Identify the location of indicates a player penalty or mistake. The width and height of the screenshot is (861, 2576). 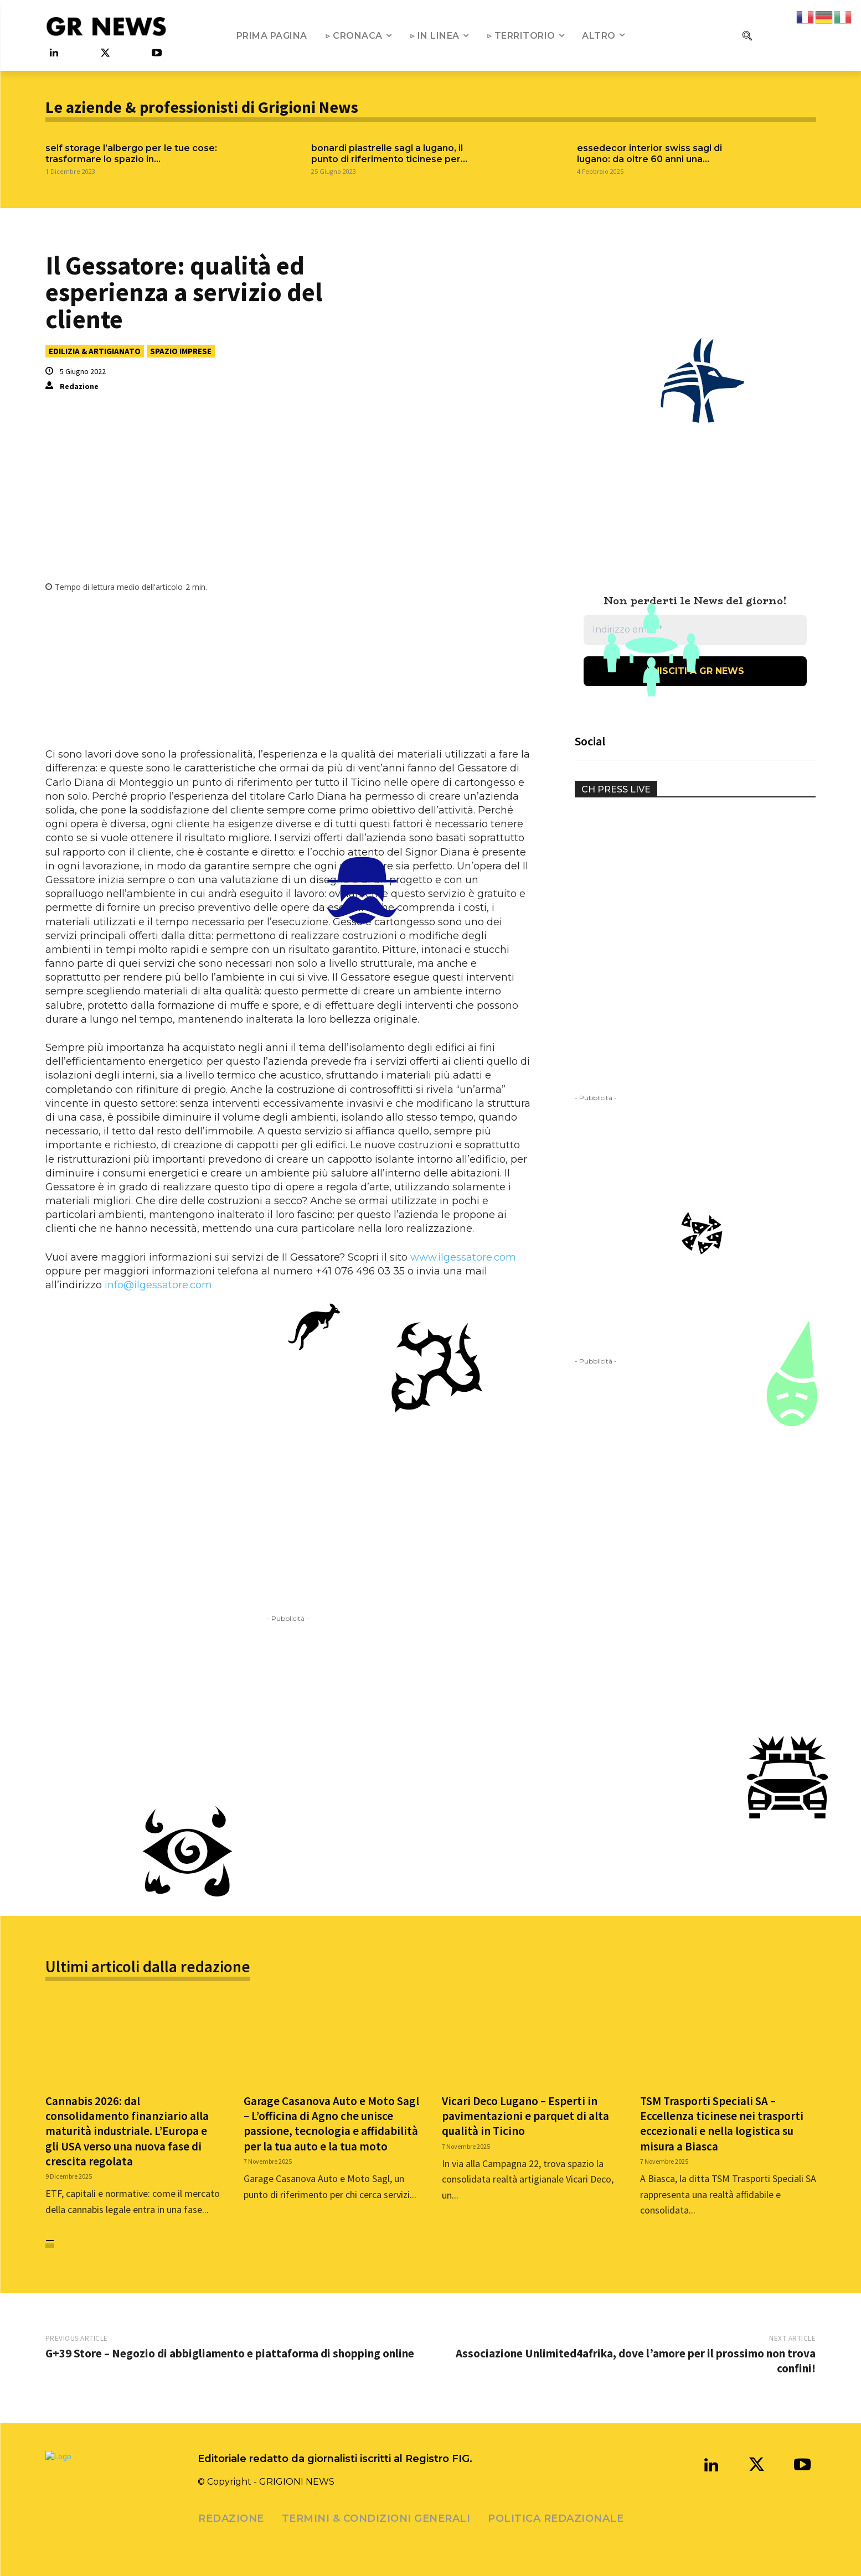
(792, 1373).